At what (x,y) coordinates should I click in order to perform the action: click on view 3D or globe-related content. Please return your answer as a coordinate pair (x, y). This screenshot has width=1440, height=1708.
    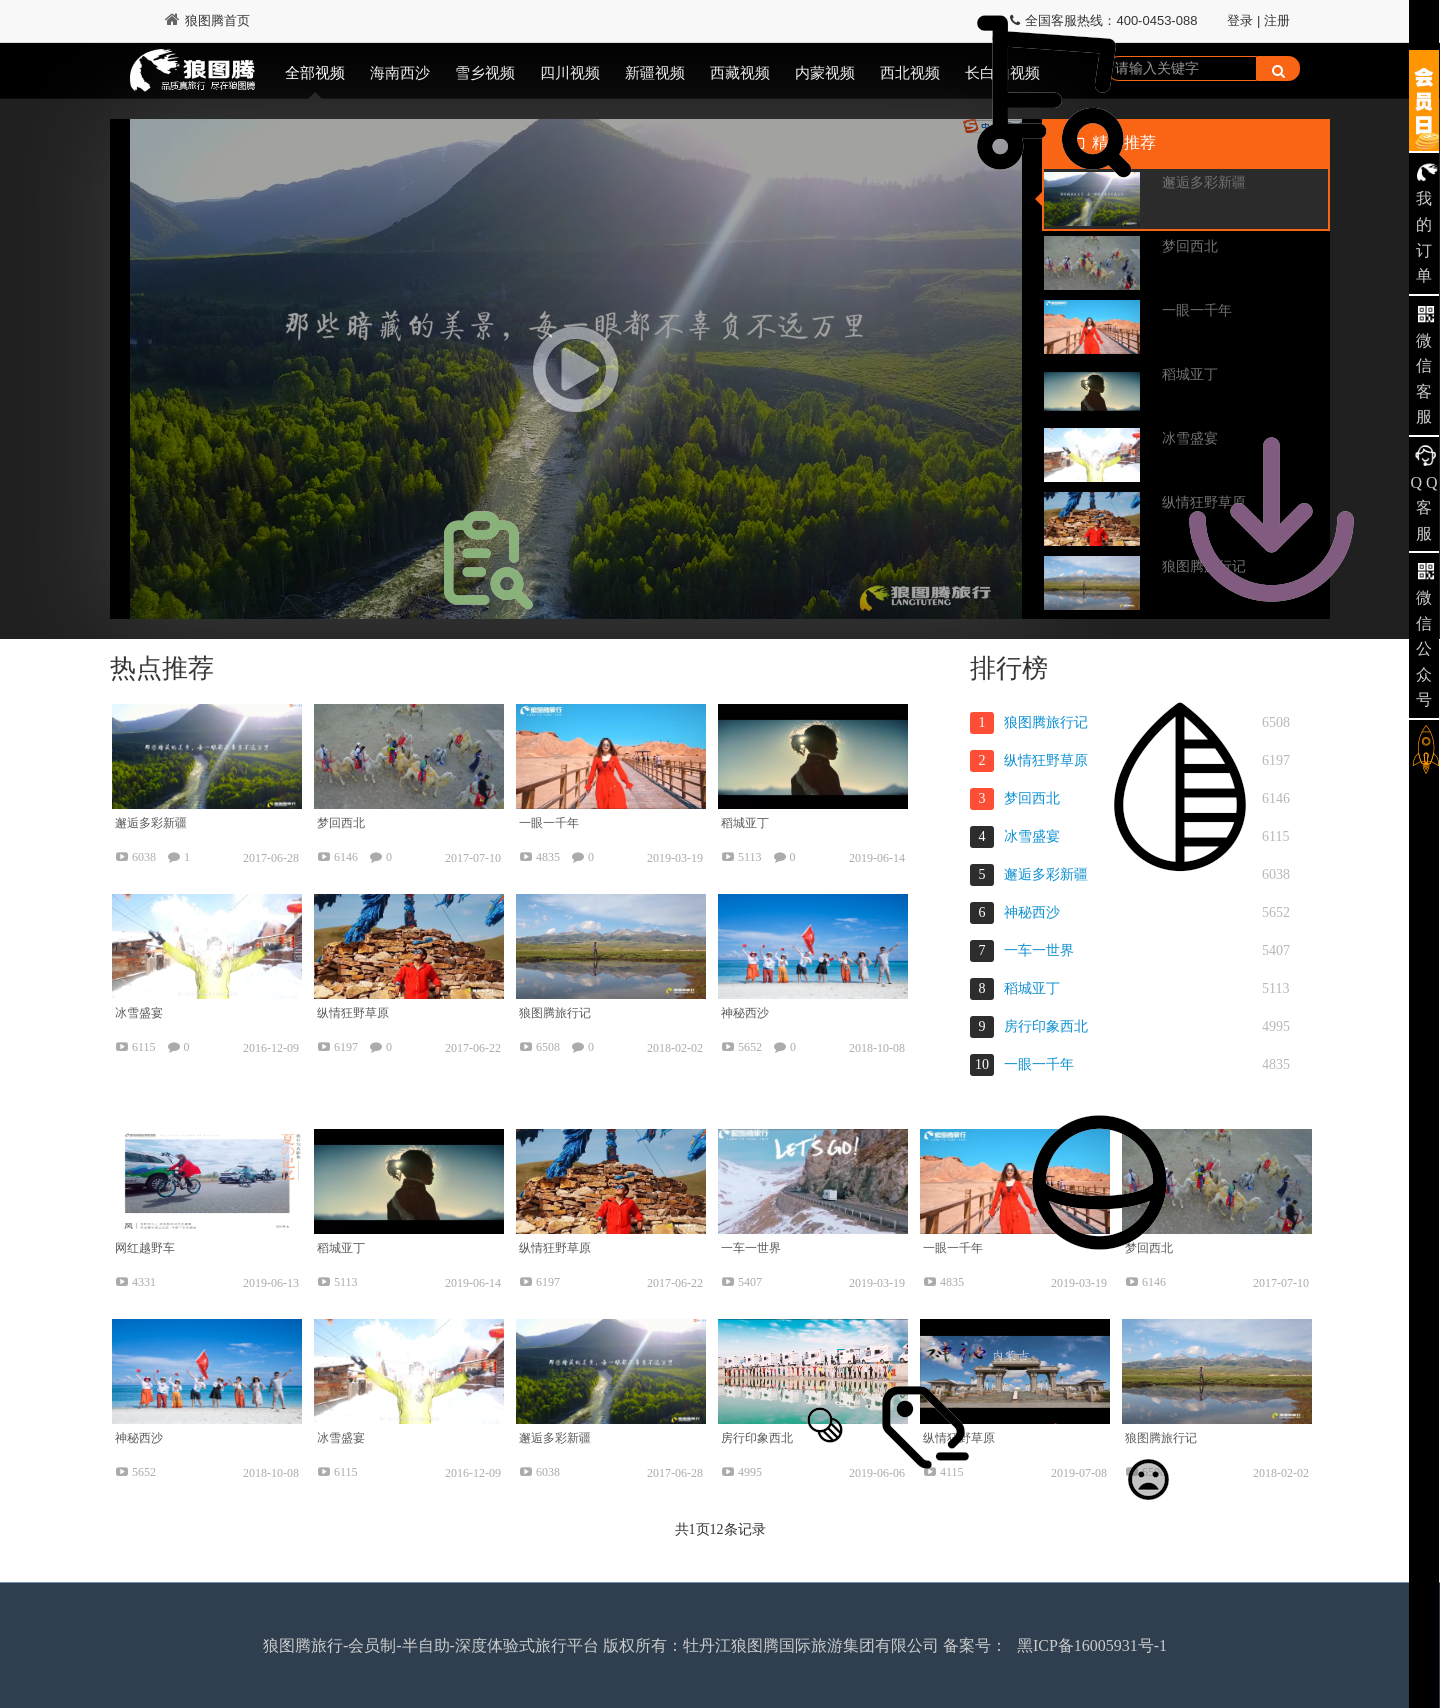
    Looking at the image, I should click on (1099, 1182).